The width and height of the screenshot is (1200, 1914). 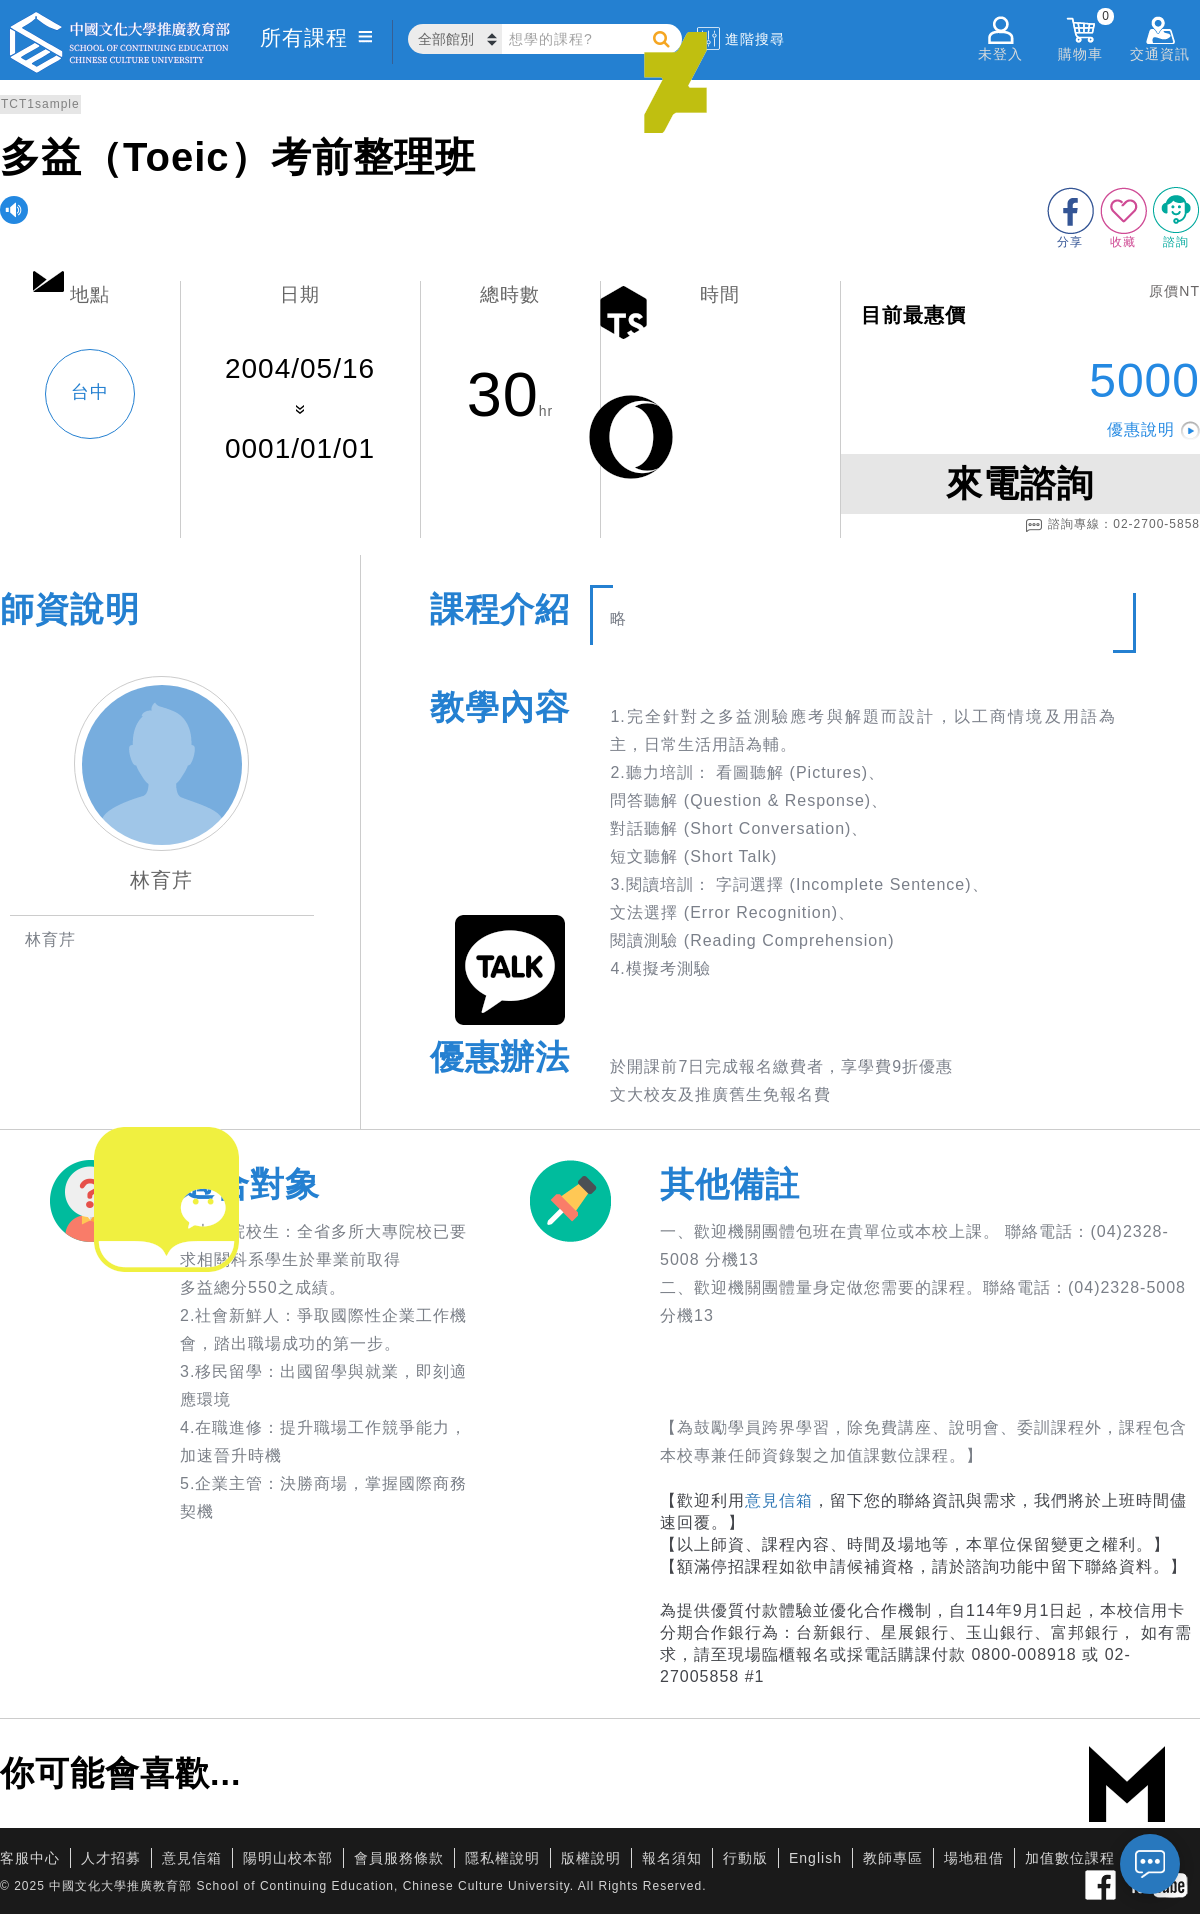 I want to click on Monster Energy brand logo, so click(x=1127, y=1784).